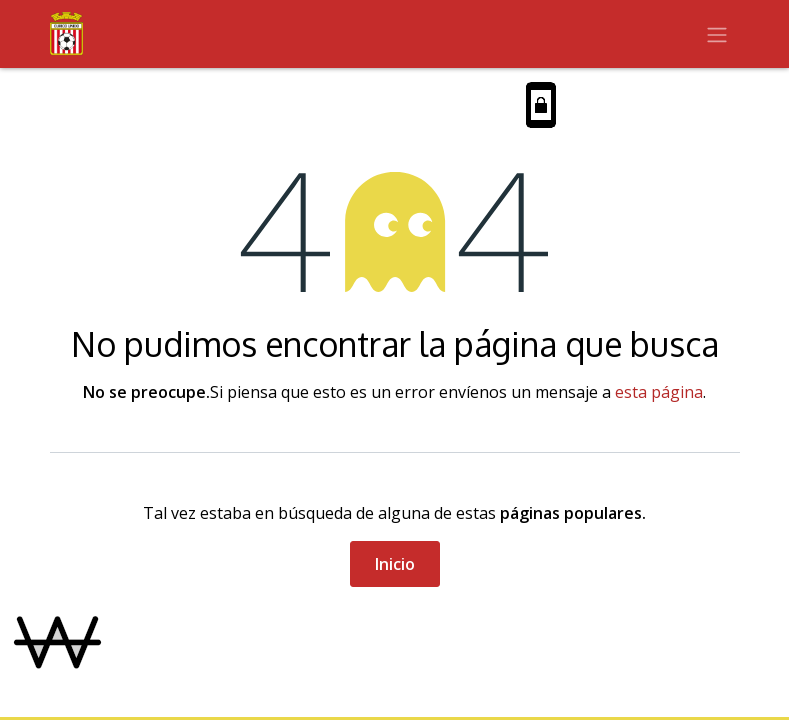  I want to click on lock screen in portrait orientation, so click(541, 105).